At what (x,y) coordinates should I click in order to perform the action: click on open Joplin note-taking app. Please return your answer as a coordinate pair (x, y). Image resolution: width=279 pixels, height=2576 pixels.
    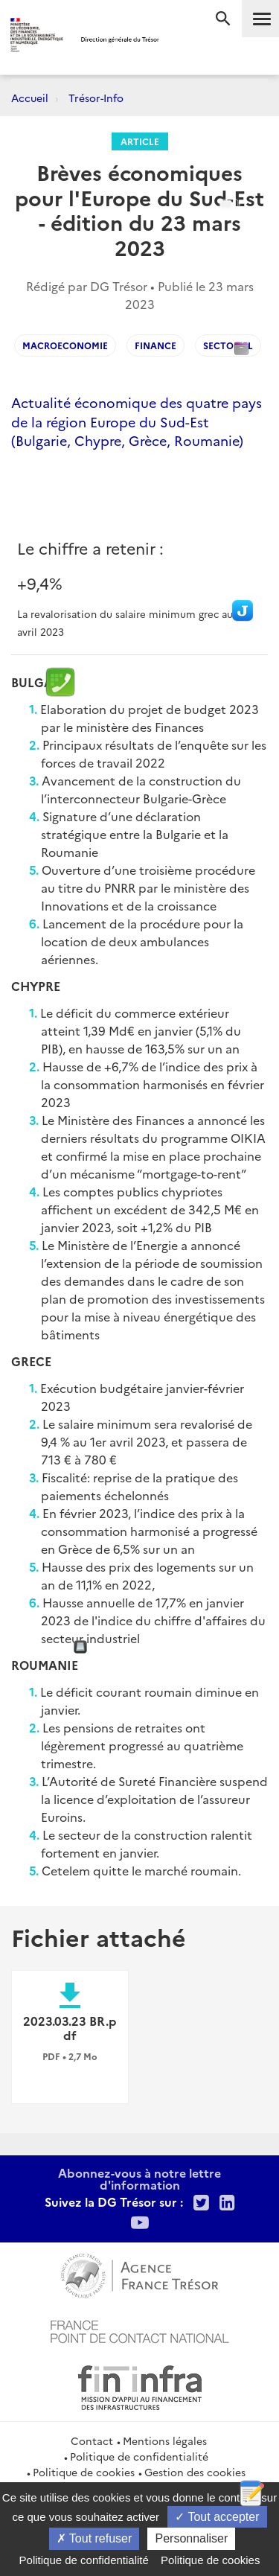
    Looking at the image, I should click on (243, 610).